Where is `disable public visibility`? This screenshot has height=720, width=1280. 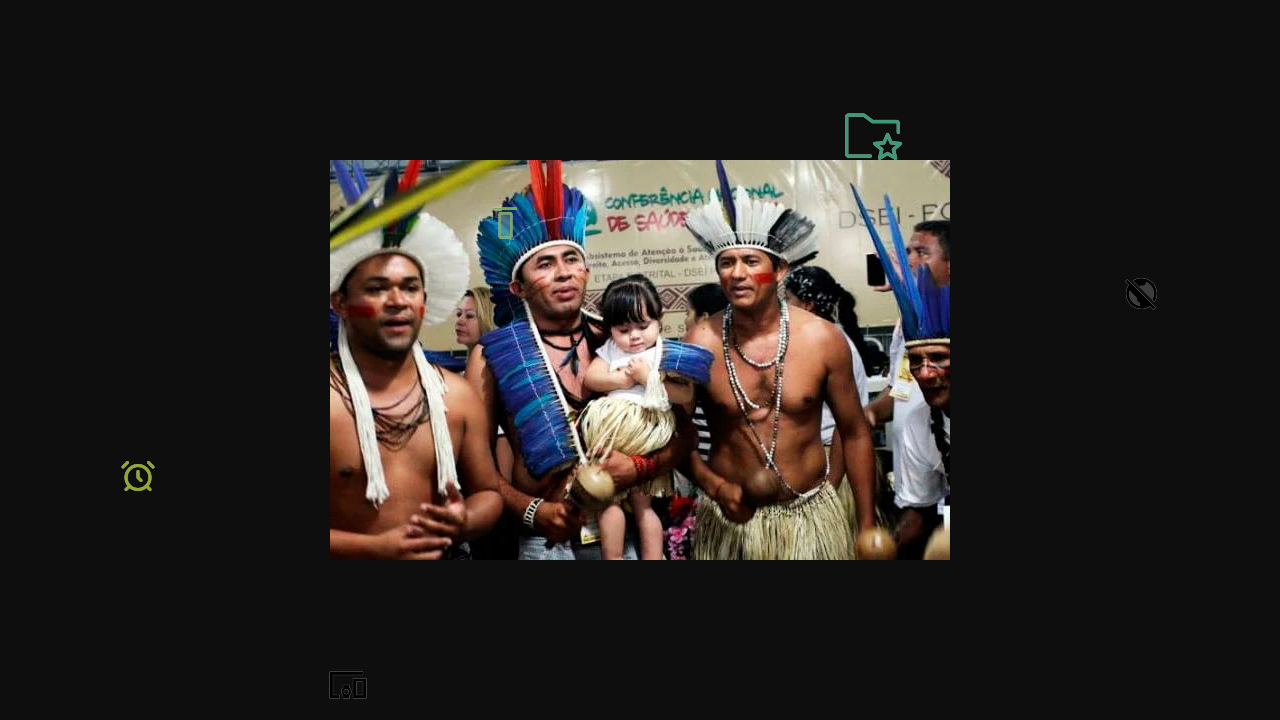
disable public visibility is located at coordinates (1141, 293).